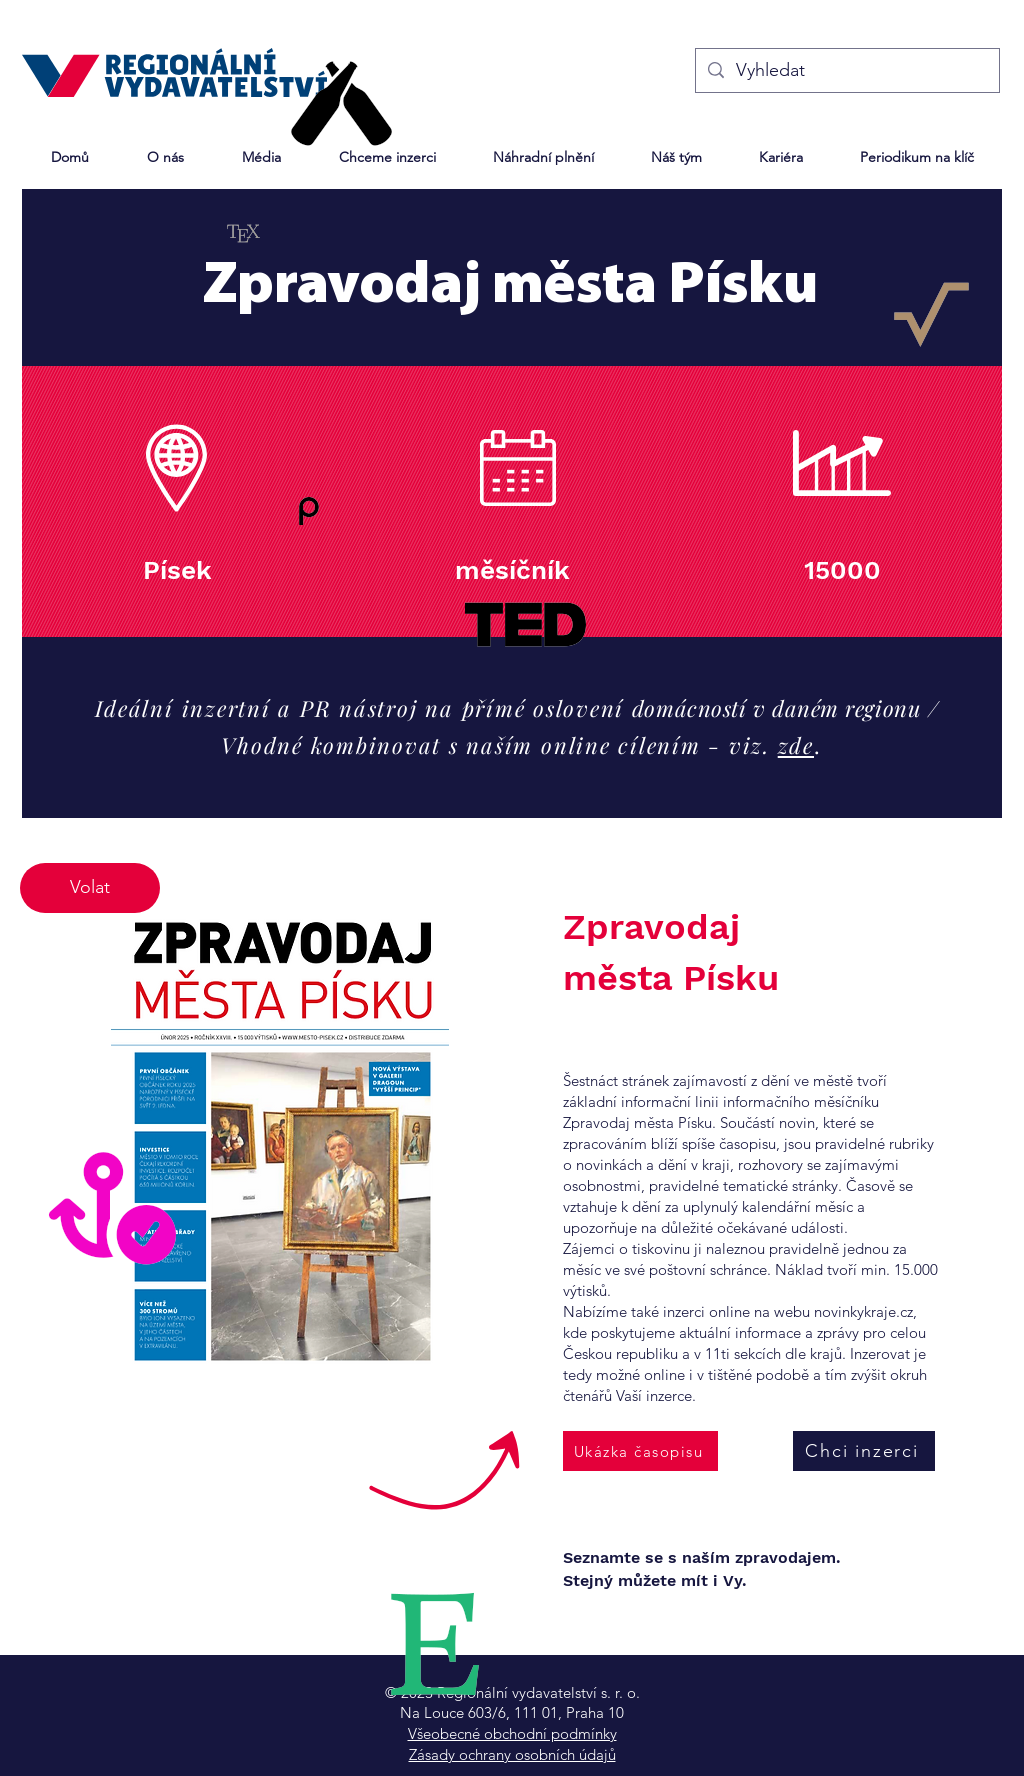 The image size is (1024, 1776). I want to click on access square root or radical function in calculator, so click(931, 312).